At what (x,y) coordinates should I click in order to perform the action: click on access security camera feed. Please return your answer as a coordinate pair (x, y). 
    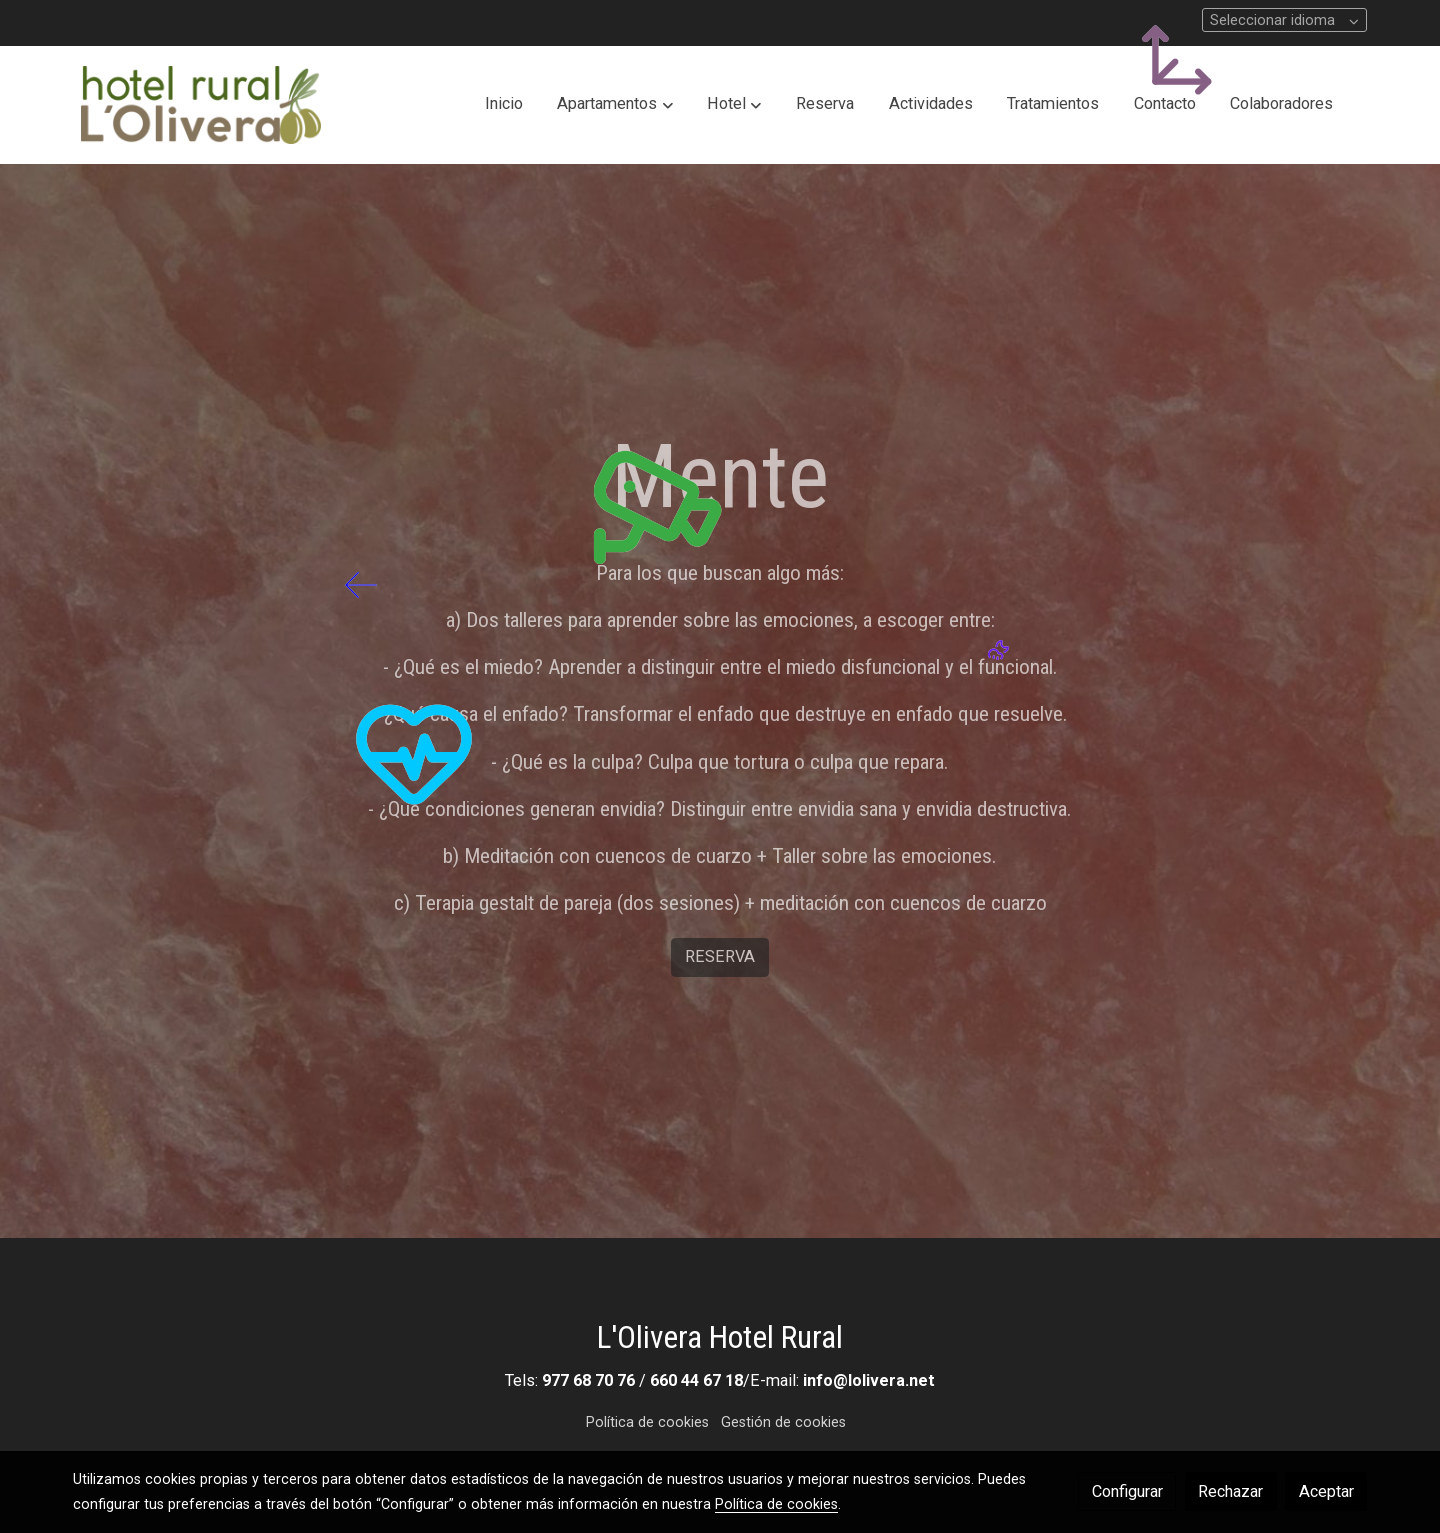
    Looking at the image, I should click on (659, 504).